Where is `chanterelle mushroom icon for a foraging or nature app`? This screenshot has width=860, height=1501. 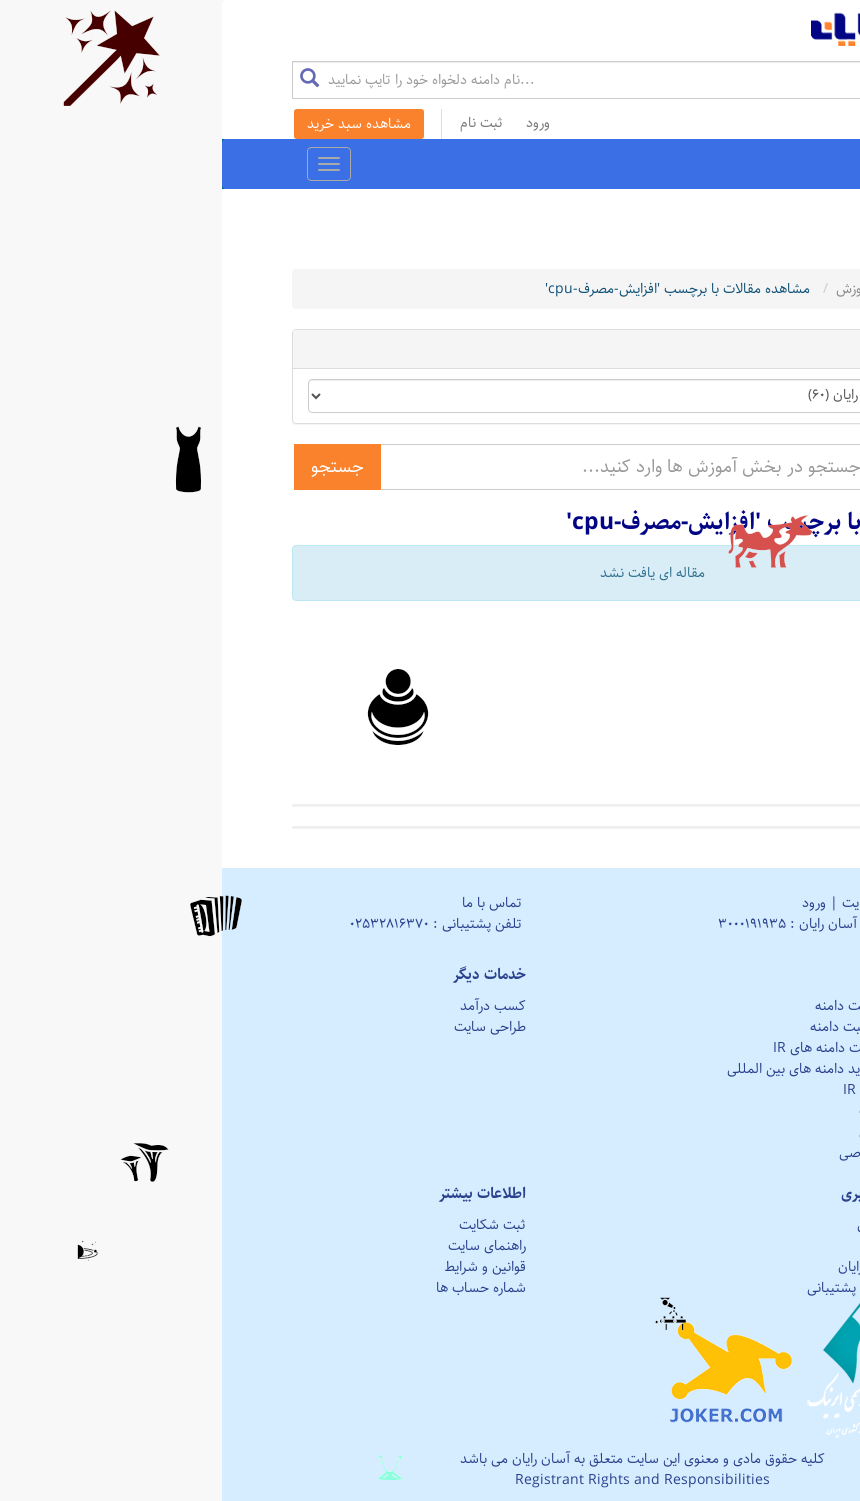
chanterelle mushroom icon for a foraging or nature app is located at coordinates (144, 1162).